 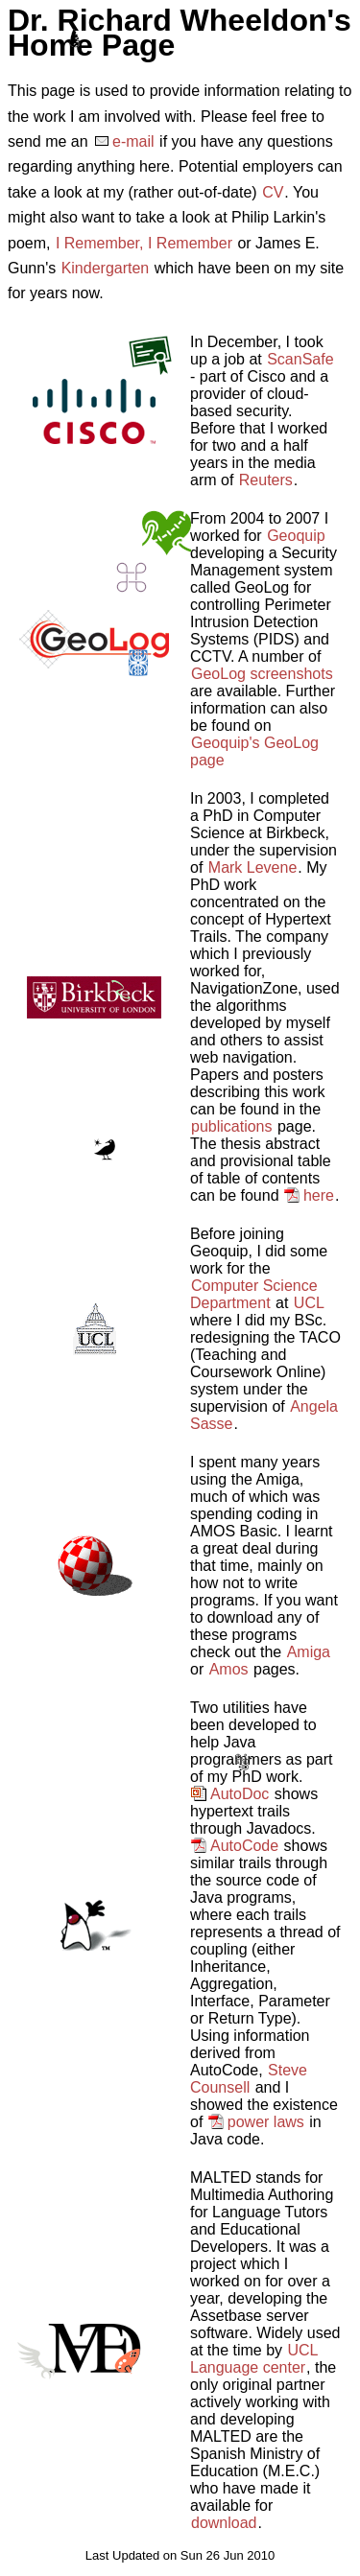 What do you see at coordinates (128, 2361) in the screenshot?
I see `access music or instrument features` at bounding box center [128, 2361].